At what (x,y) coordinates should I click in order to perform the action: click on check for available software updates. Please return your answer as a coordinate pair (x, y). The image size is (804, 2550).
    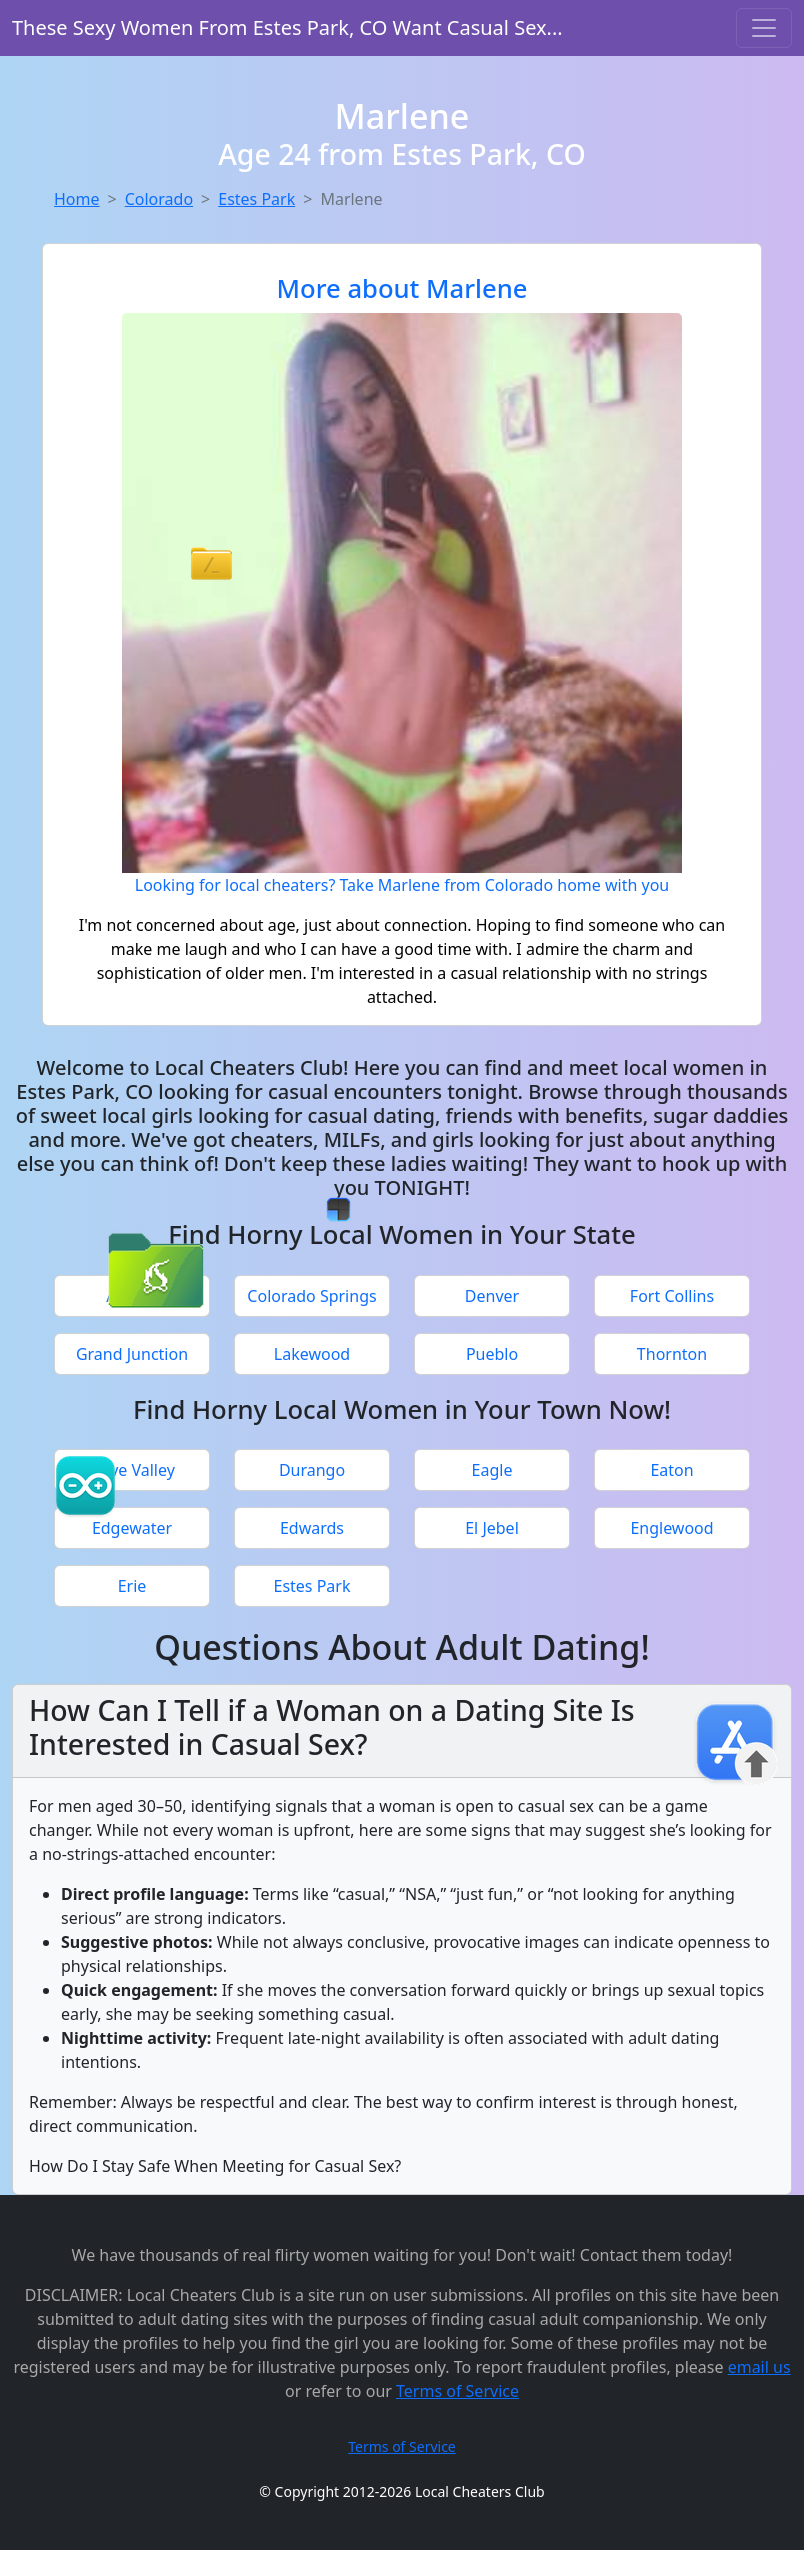
    Looking at the image, I should click on (735, 1743).